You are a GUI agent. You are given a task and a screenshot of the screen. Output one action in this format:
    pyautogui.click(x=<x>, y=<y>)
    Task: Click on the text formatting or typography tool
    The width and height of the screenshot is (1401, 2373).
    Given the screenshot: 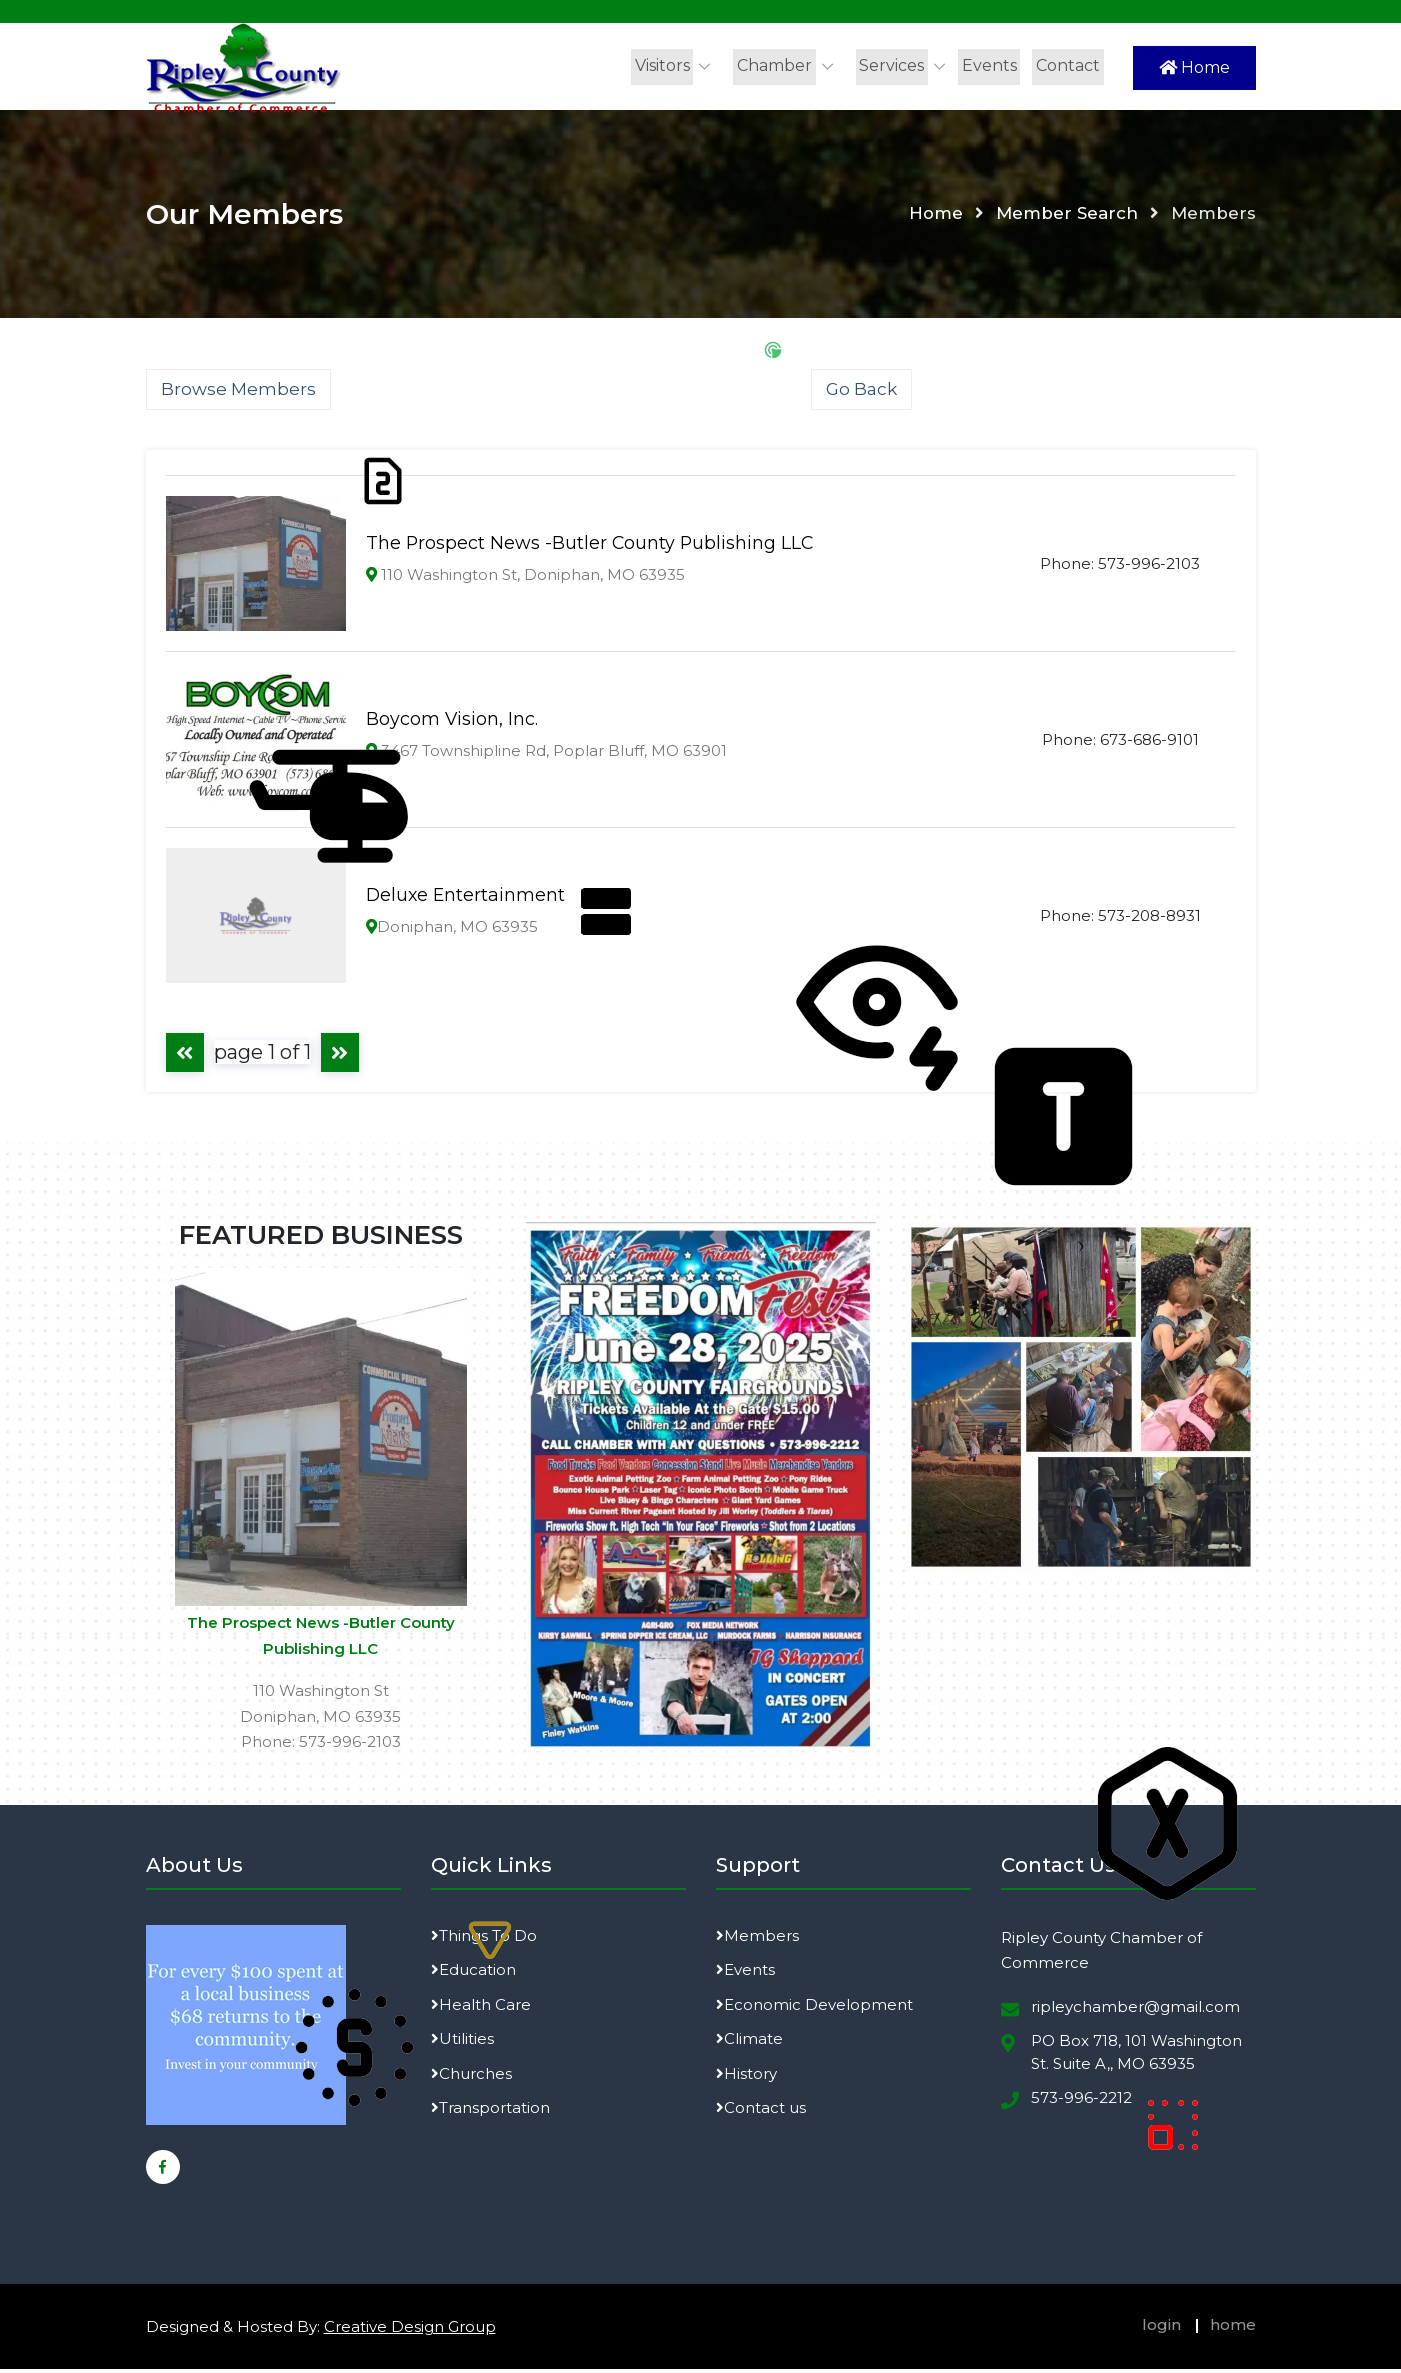 What is the action you would take?
    pyautogui.click(x=1063, y=1116)
    